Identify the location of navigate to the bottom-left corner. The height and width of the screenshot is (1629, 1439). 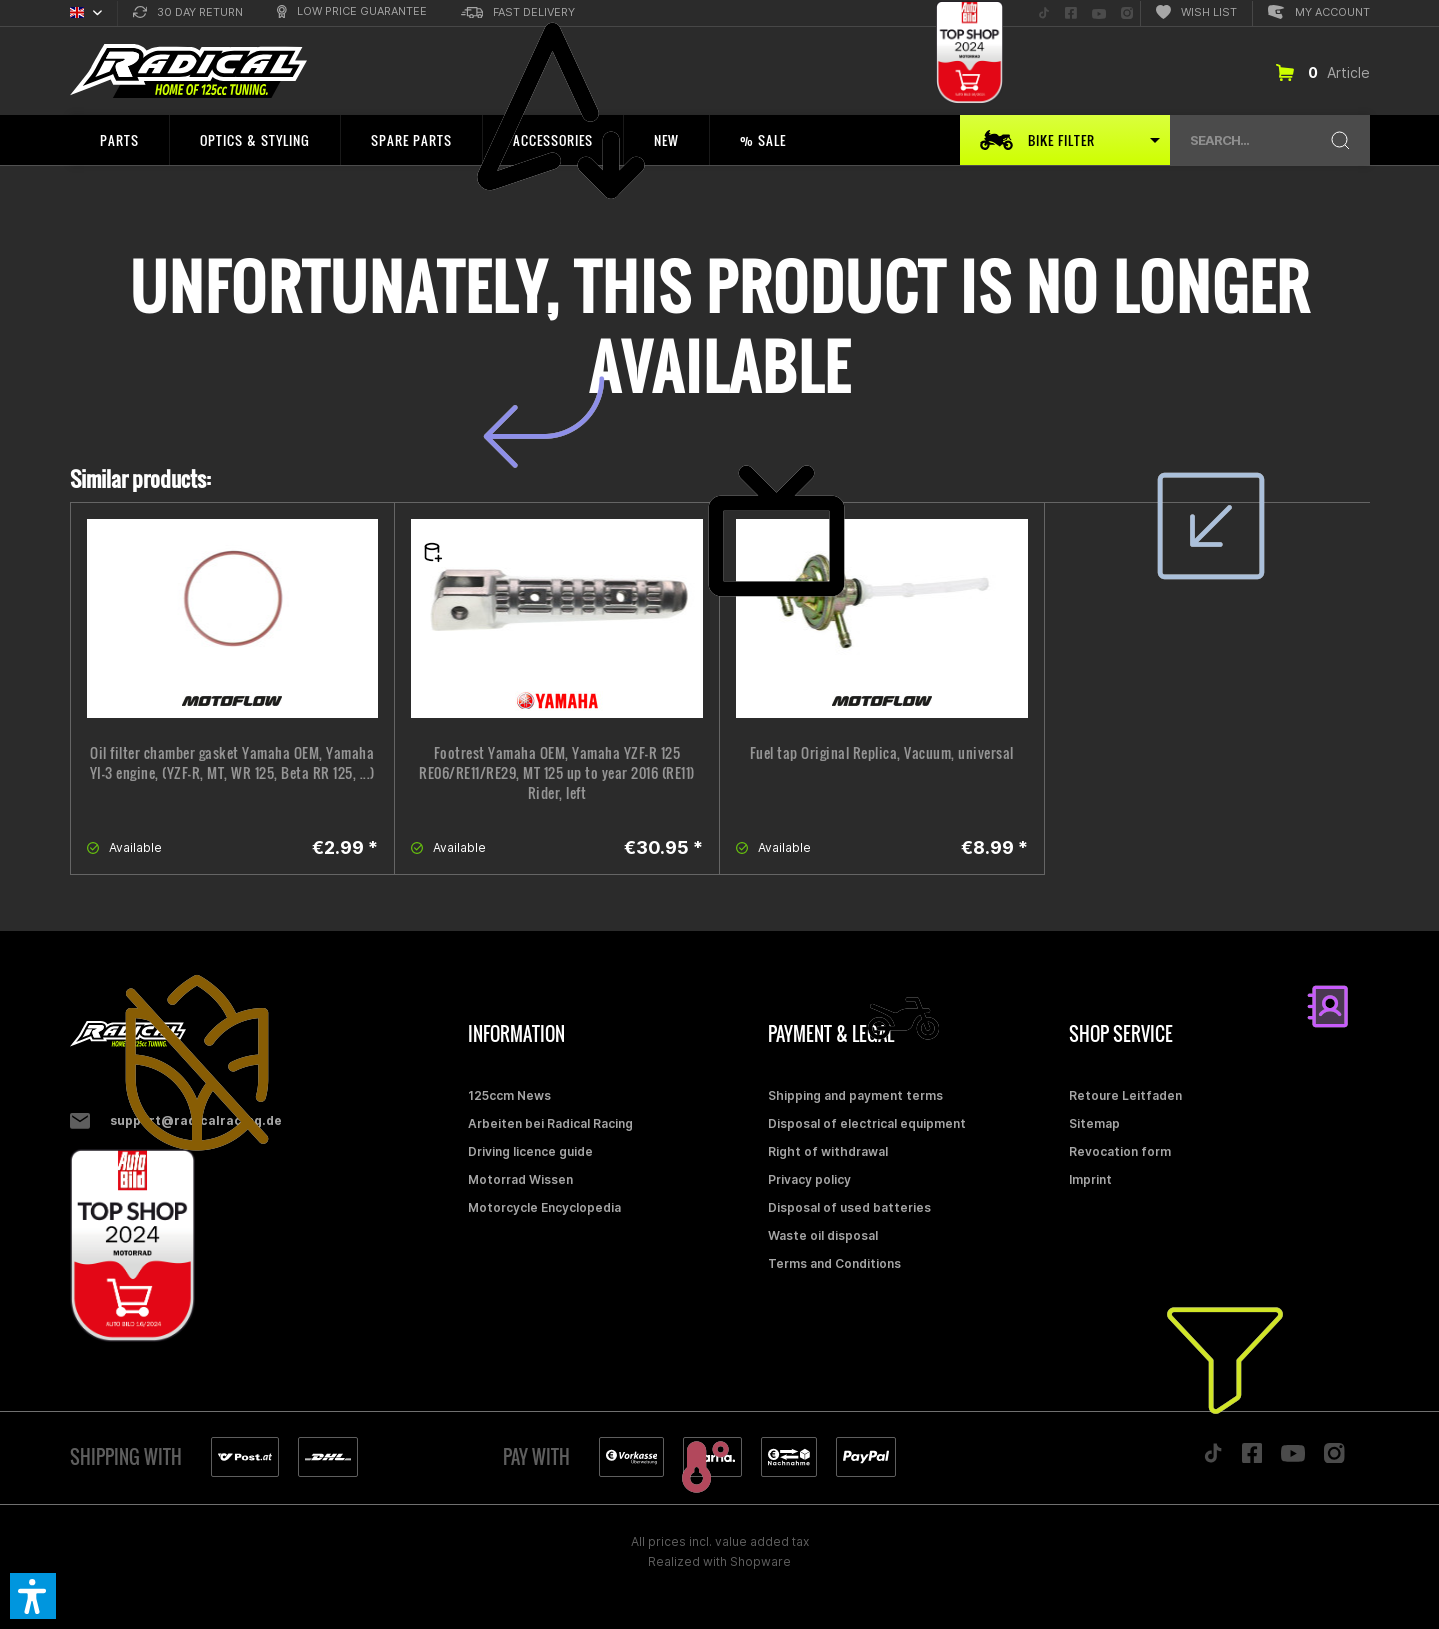
(1211, 526).